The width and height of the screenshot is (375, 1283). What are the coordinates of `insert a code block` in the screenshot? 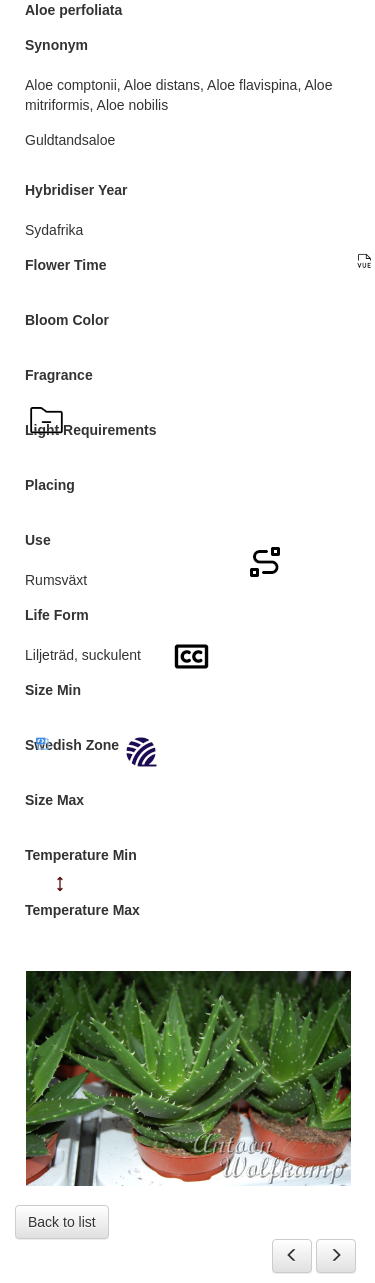 It's located at (43, 744).